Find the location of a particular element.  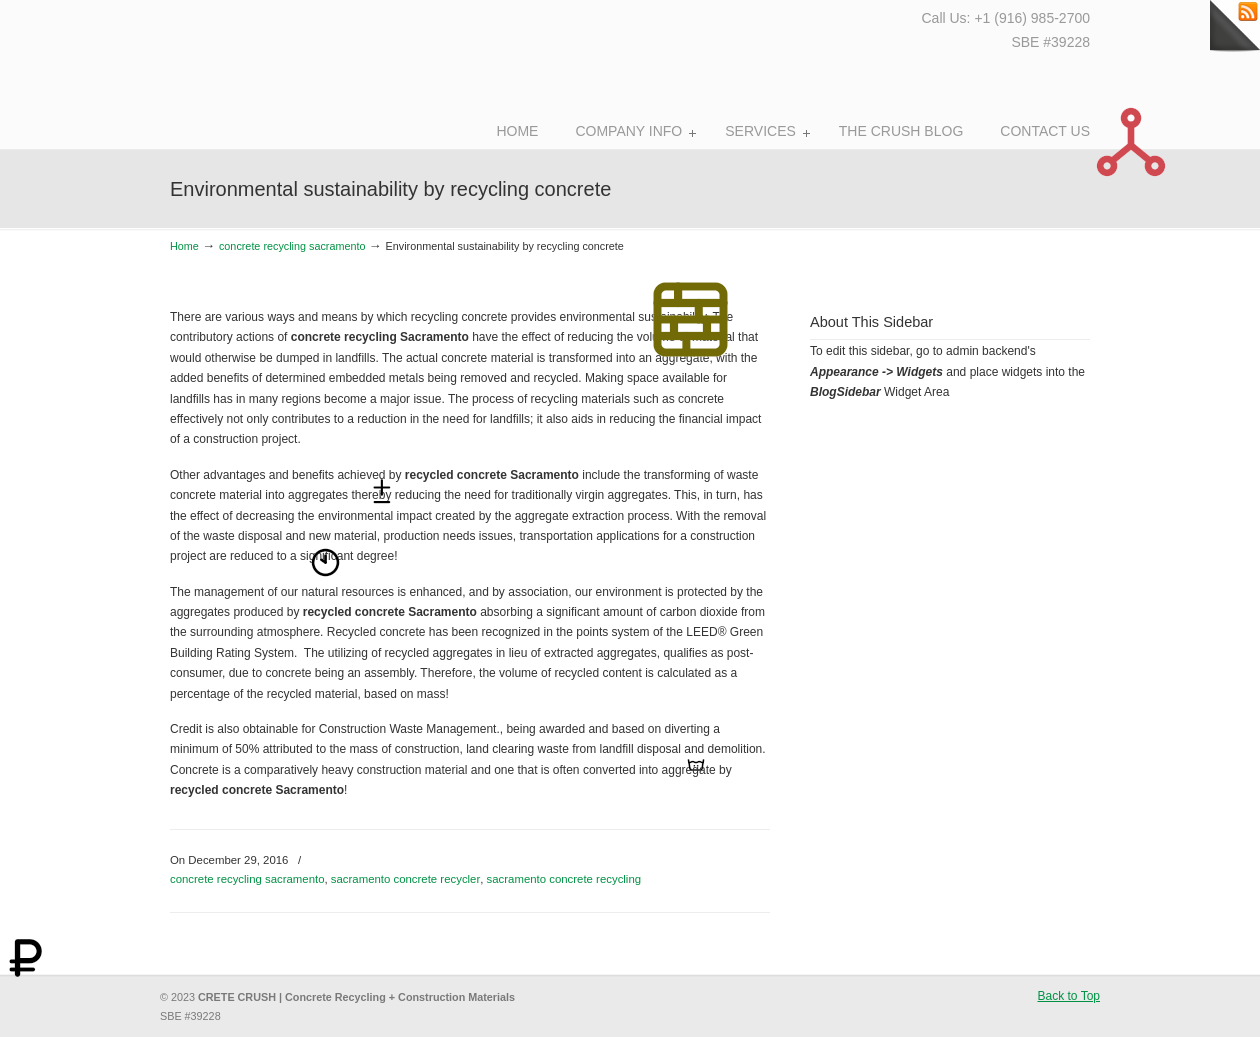

view code differences or changes is located at coordinates (381, 491).